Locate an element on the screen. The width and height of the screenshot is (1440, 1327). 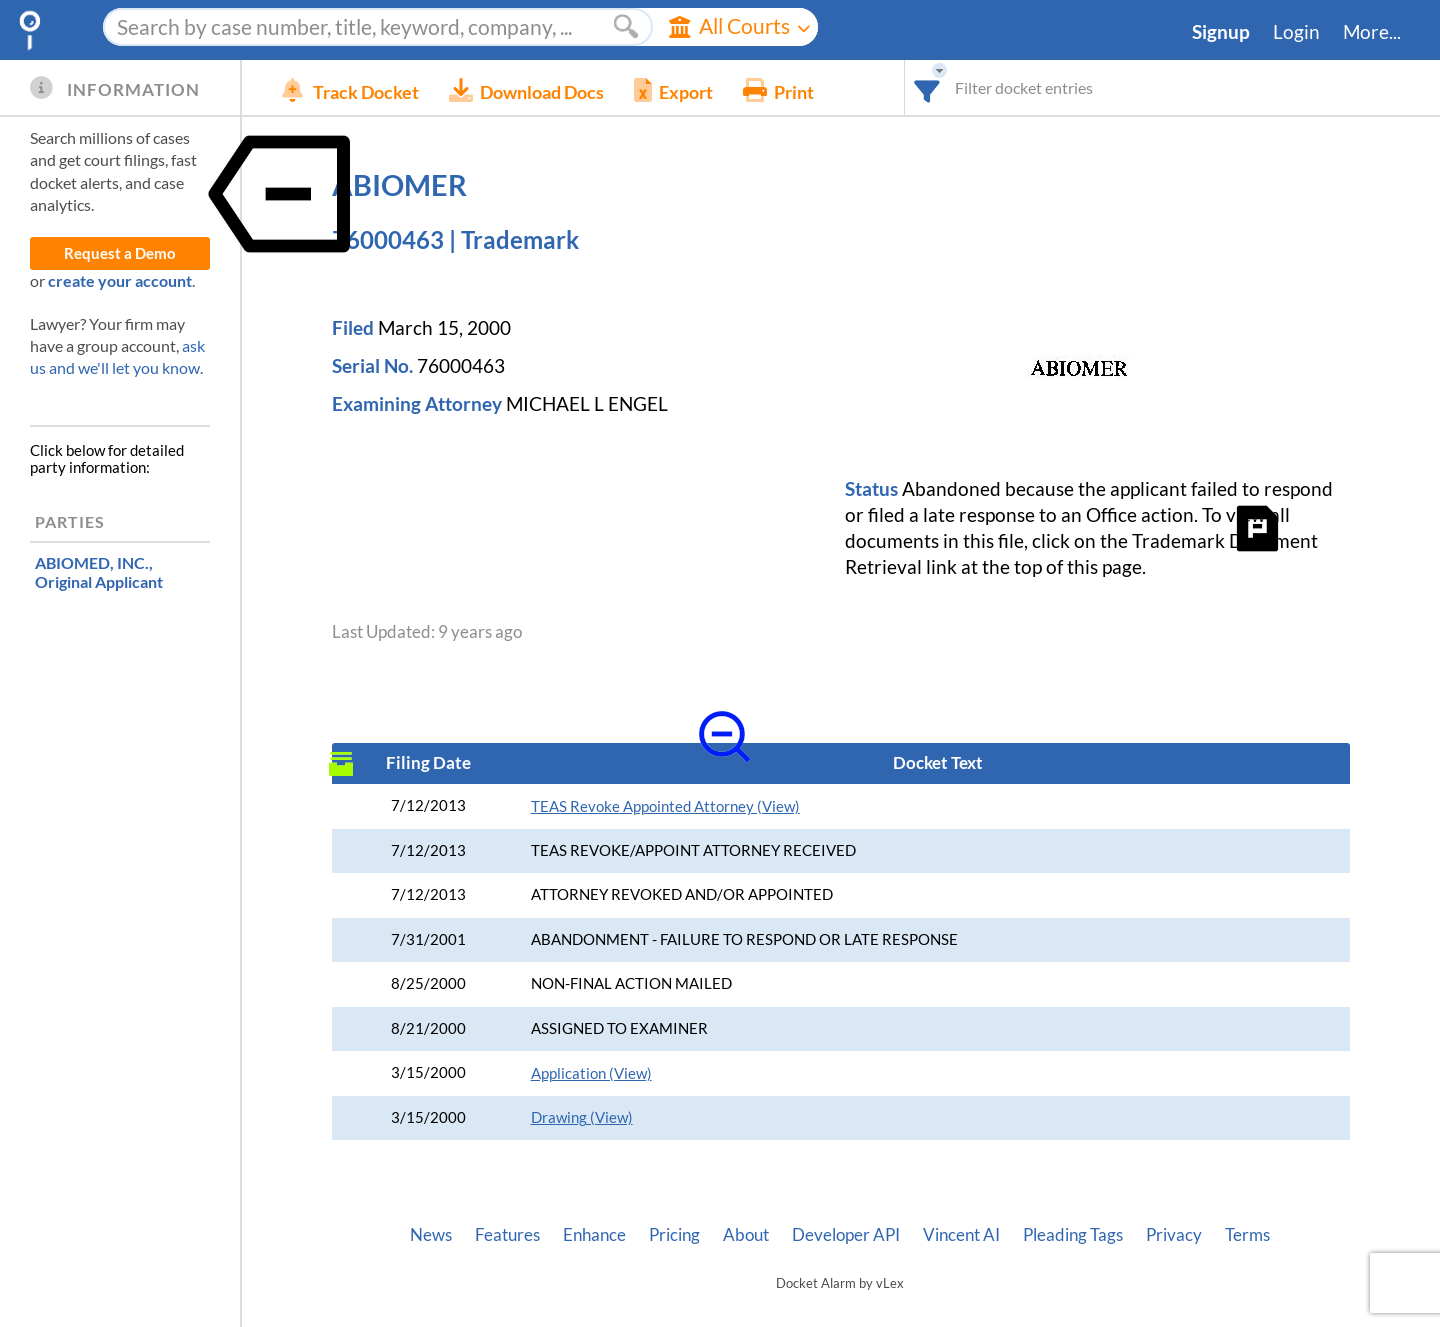
delete previous character or input is located at coordinates (285, 194).